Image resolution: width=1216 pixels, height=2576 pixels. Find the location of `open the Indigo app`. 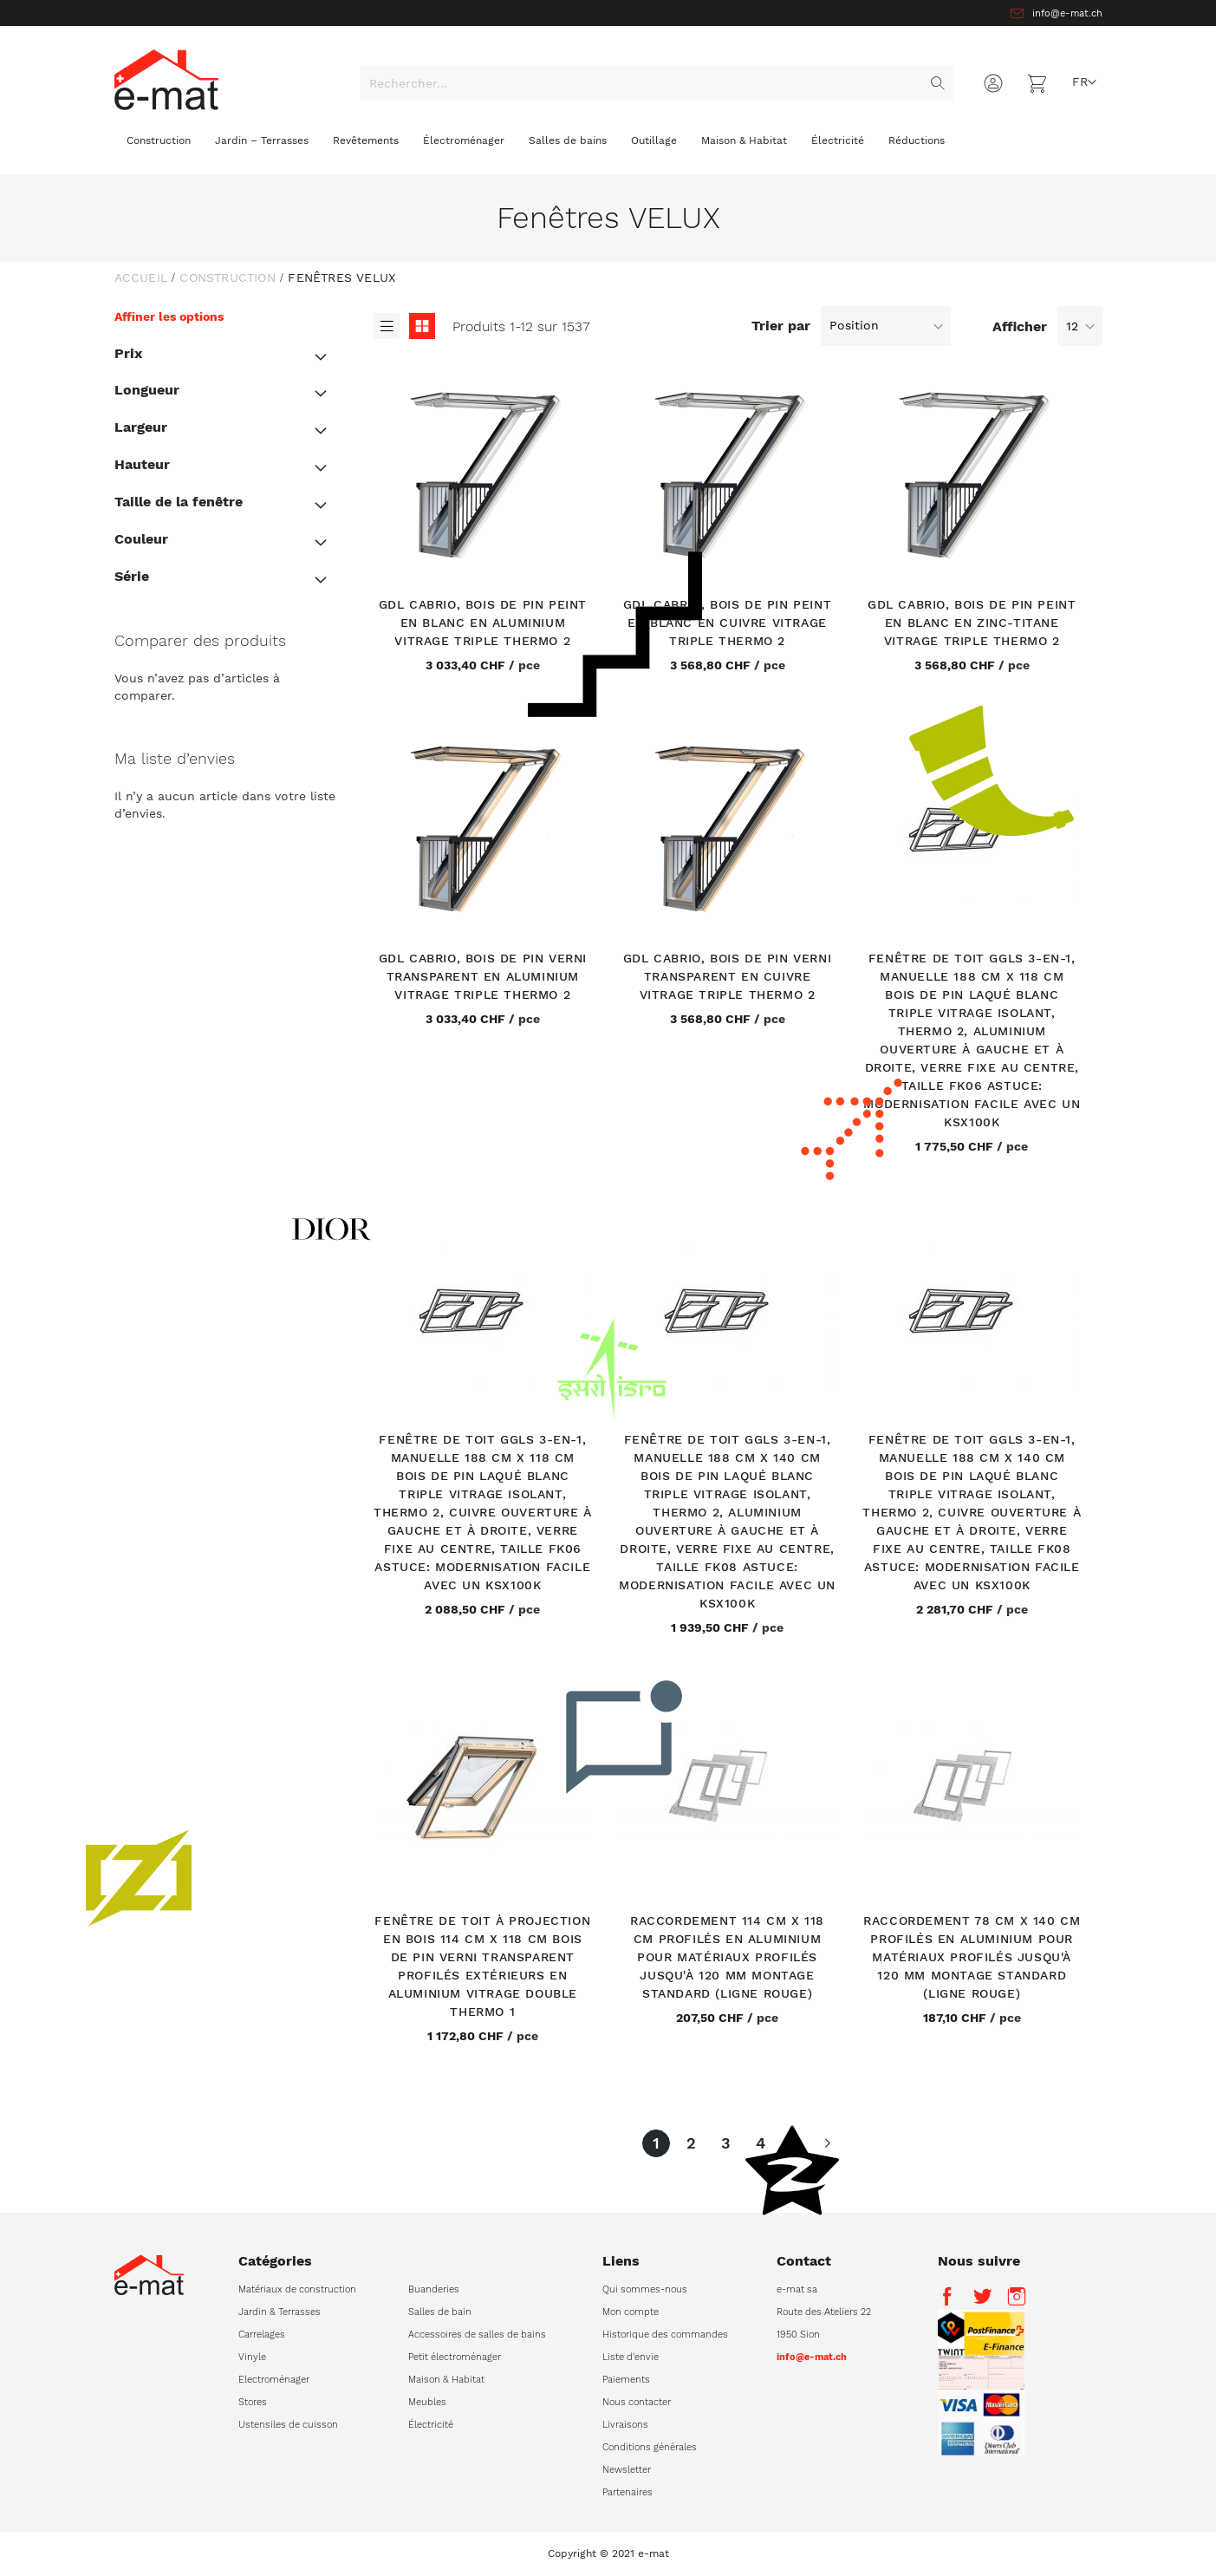

open the Indigo app is located at coordinates (851, 1129).